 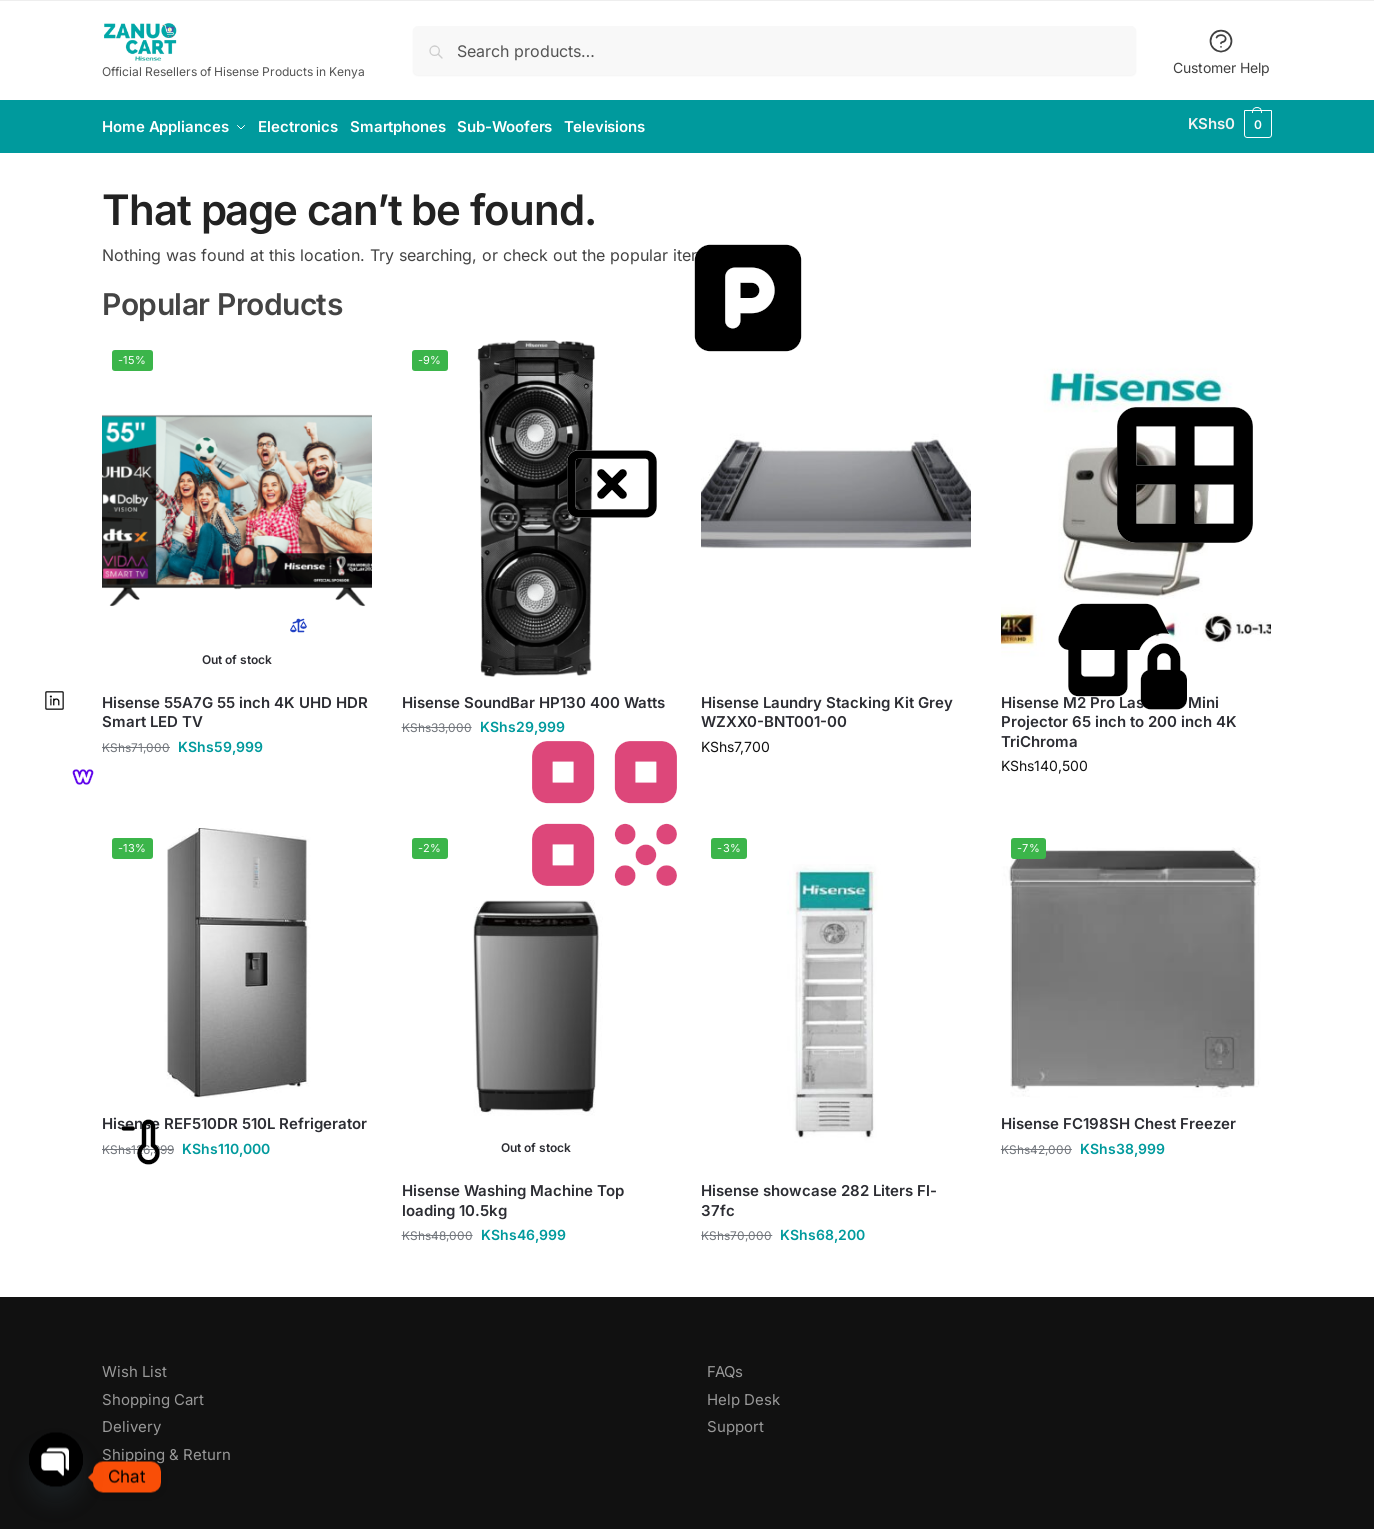 I want to click on apply borders to all cells in a table, so click(x=1185, y=475).